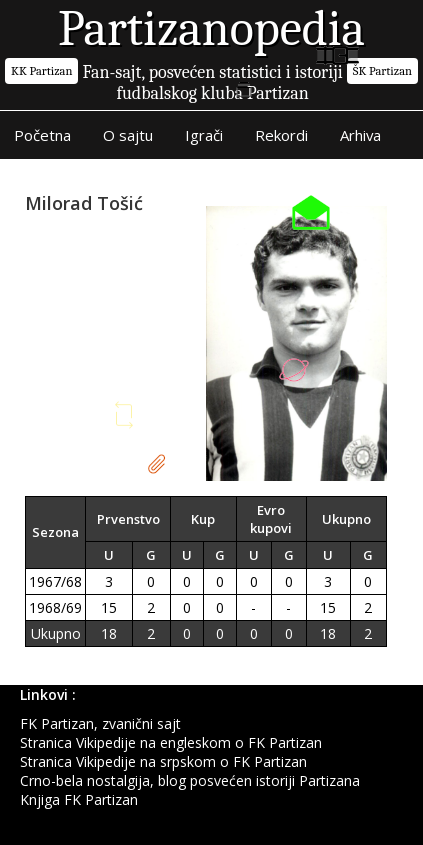 This screenshot has width=423, height=845. What do you see at coordinates (124, 415) in the screenshot?
I see `rotate device orientation` at bounding box center [124, 415].